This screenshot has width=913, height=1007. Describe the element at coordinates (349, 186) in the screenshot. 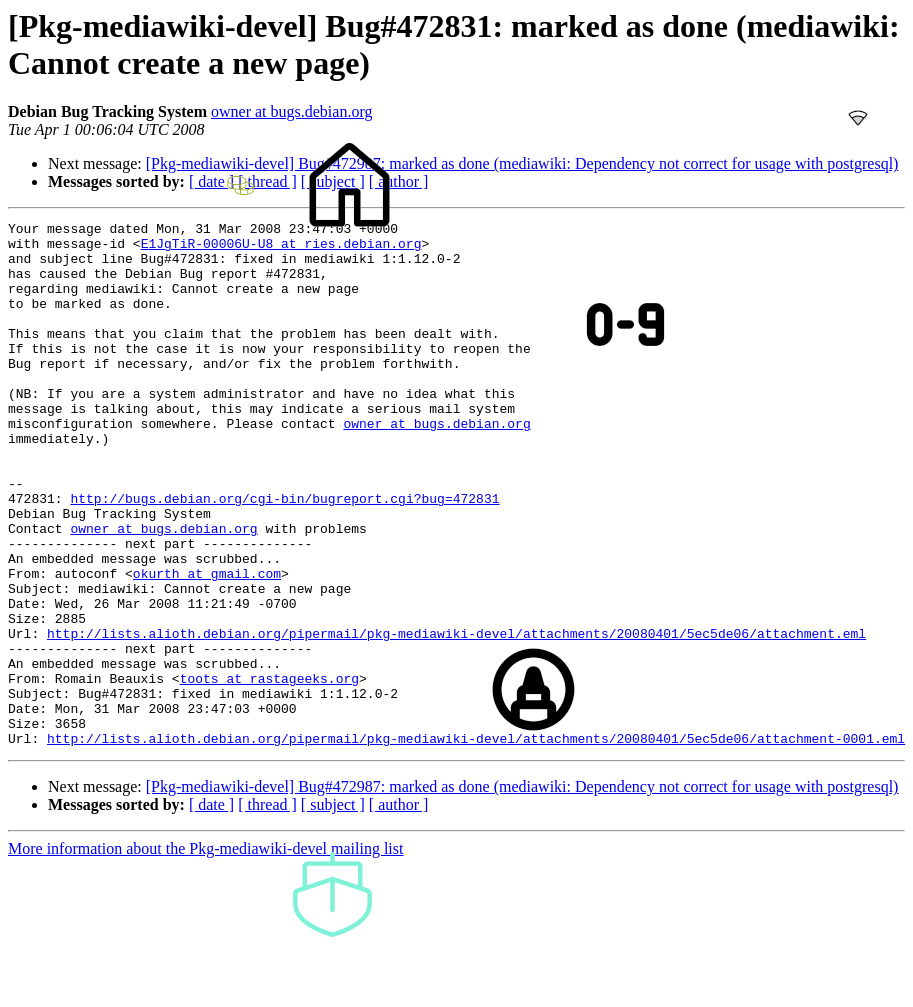

I see `navigate to home screen` at that location.